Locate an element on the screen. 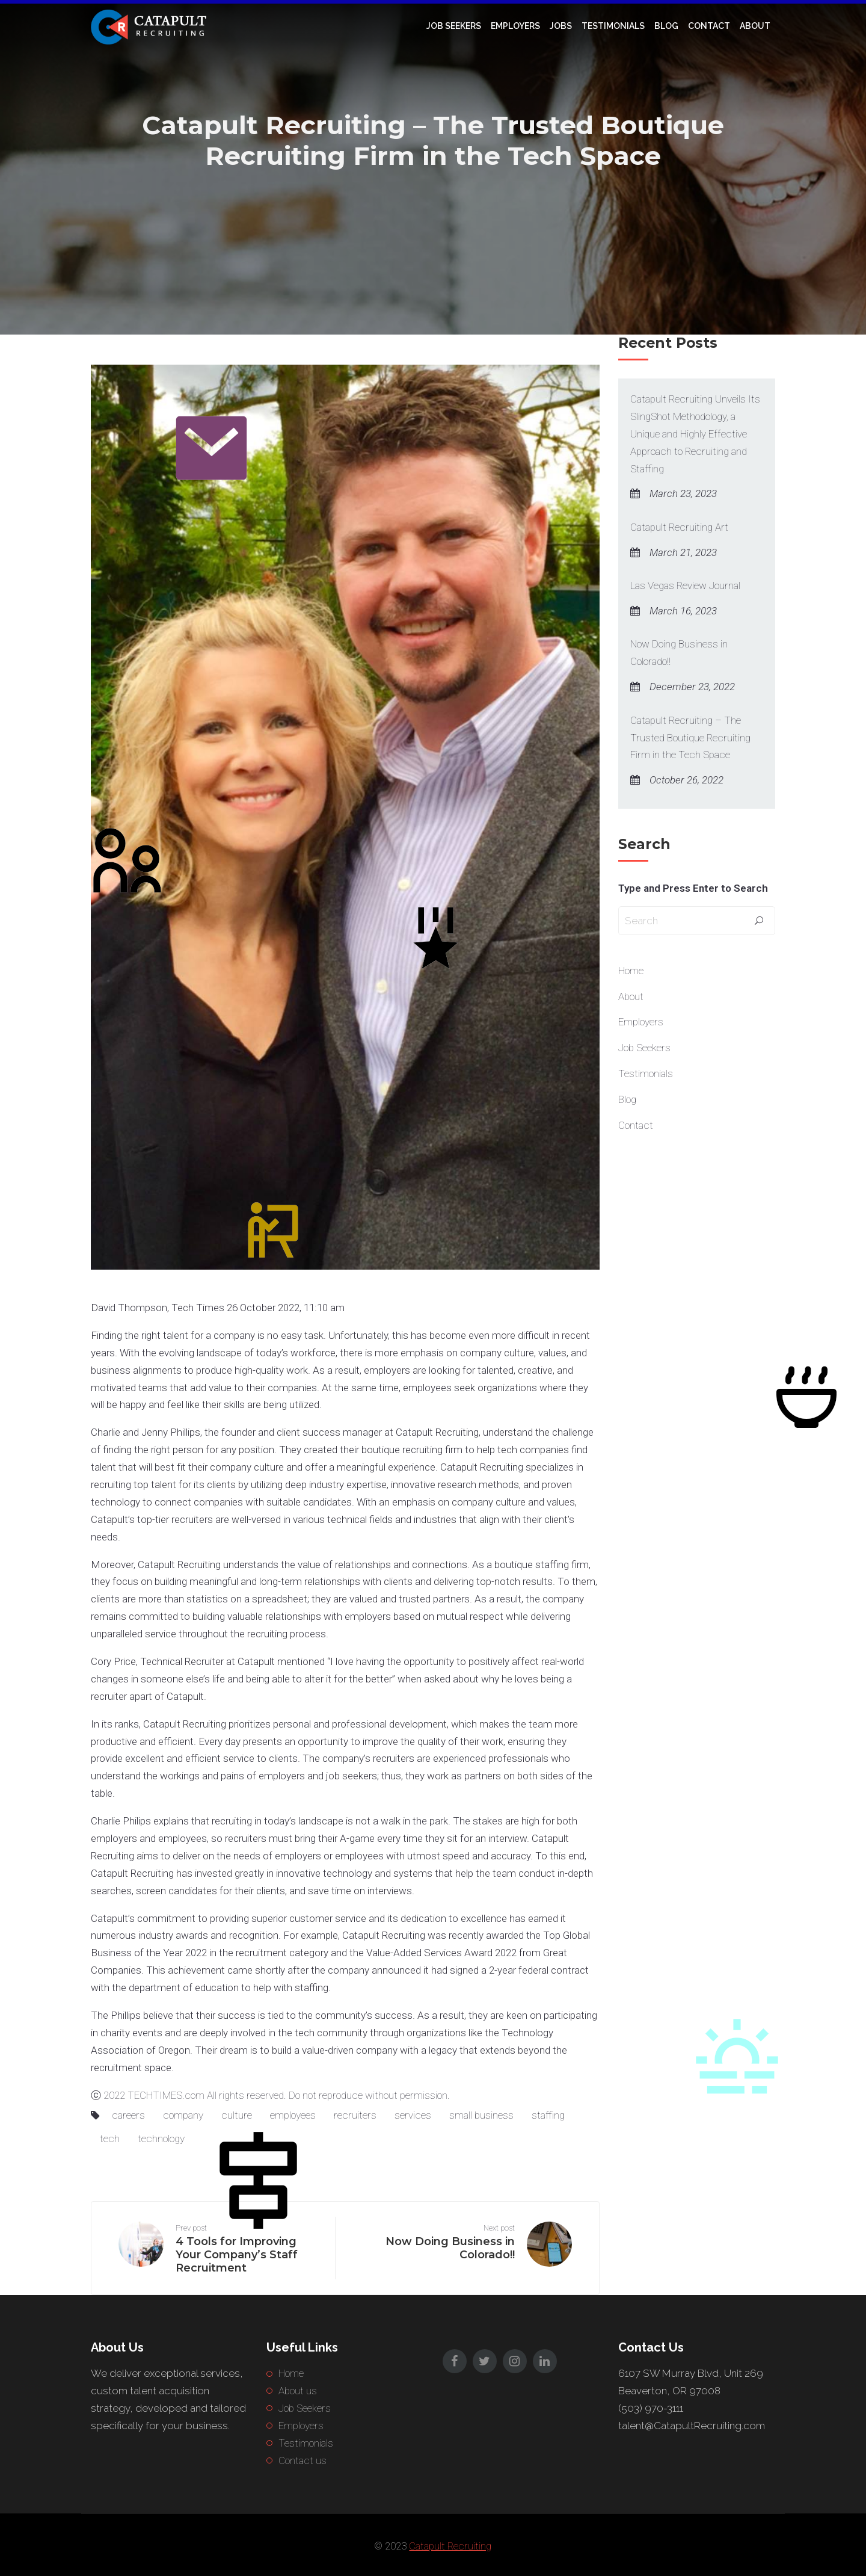 Image resolution: width=866 pixels, height=2576 pixels. view food or dining options is located at coordinates (806, 1401).